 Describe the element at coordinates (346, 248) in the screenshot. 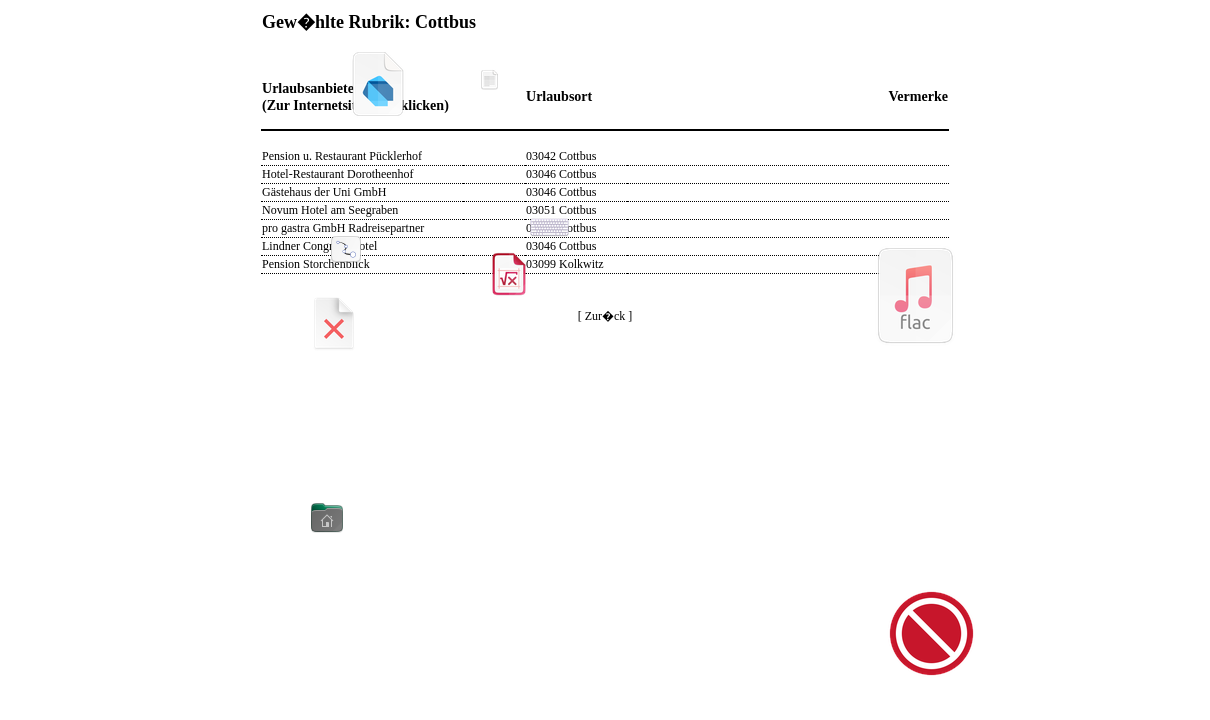

I see `open a karbon vector graphics file` at that location.